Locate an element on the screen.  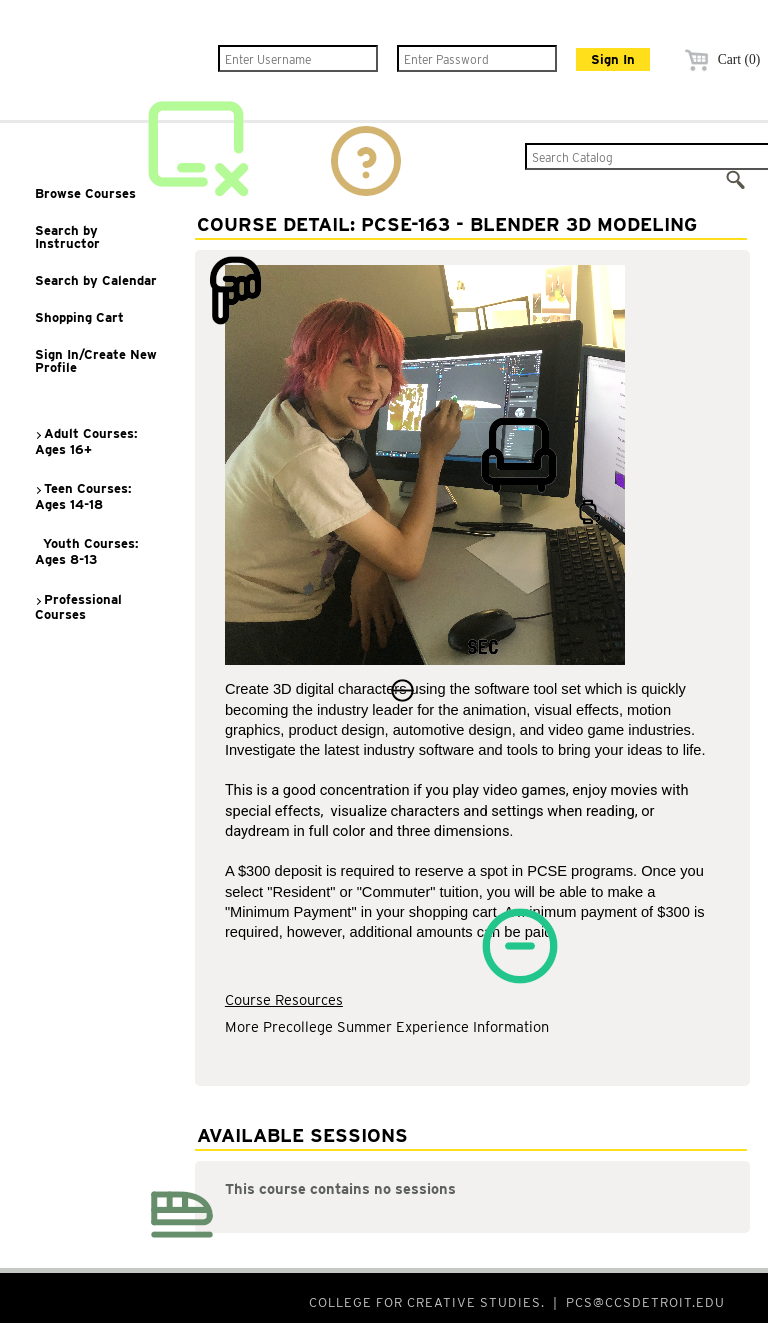
remove an item from a list or collection is located at coordinates (520, 946).